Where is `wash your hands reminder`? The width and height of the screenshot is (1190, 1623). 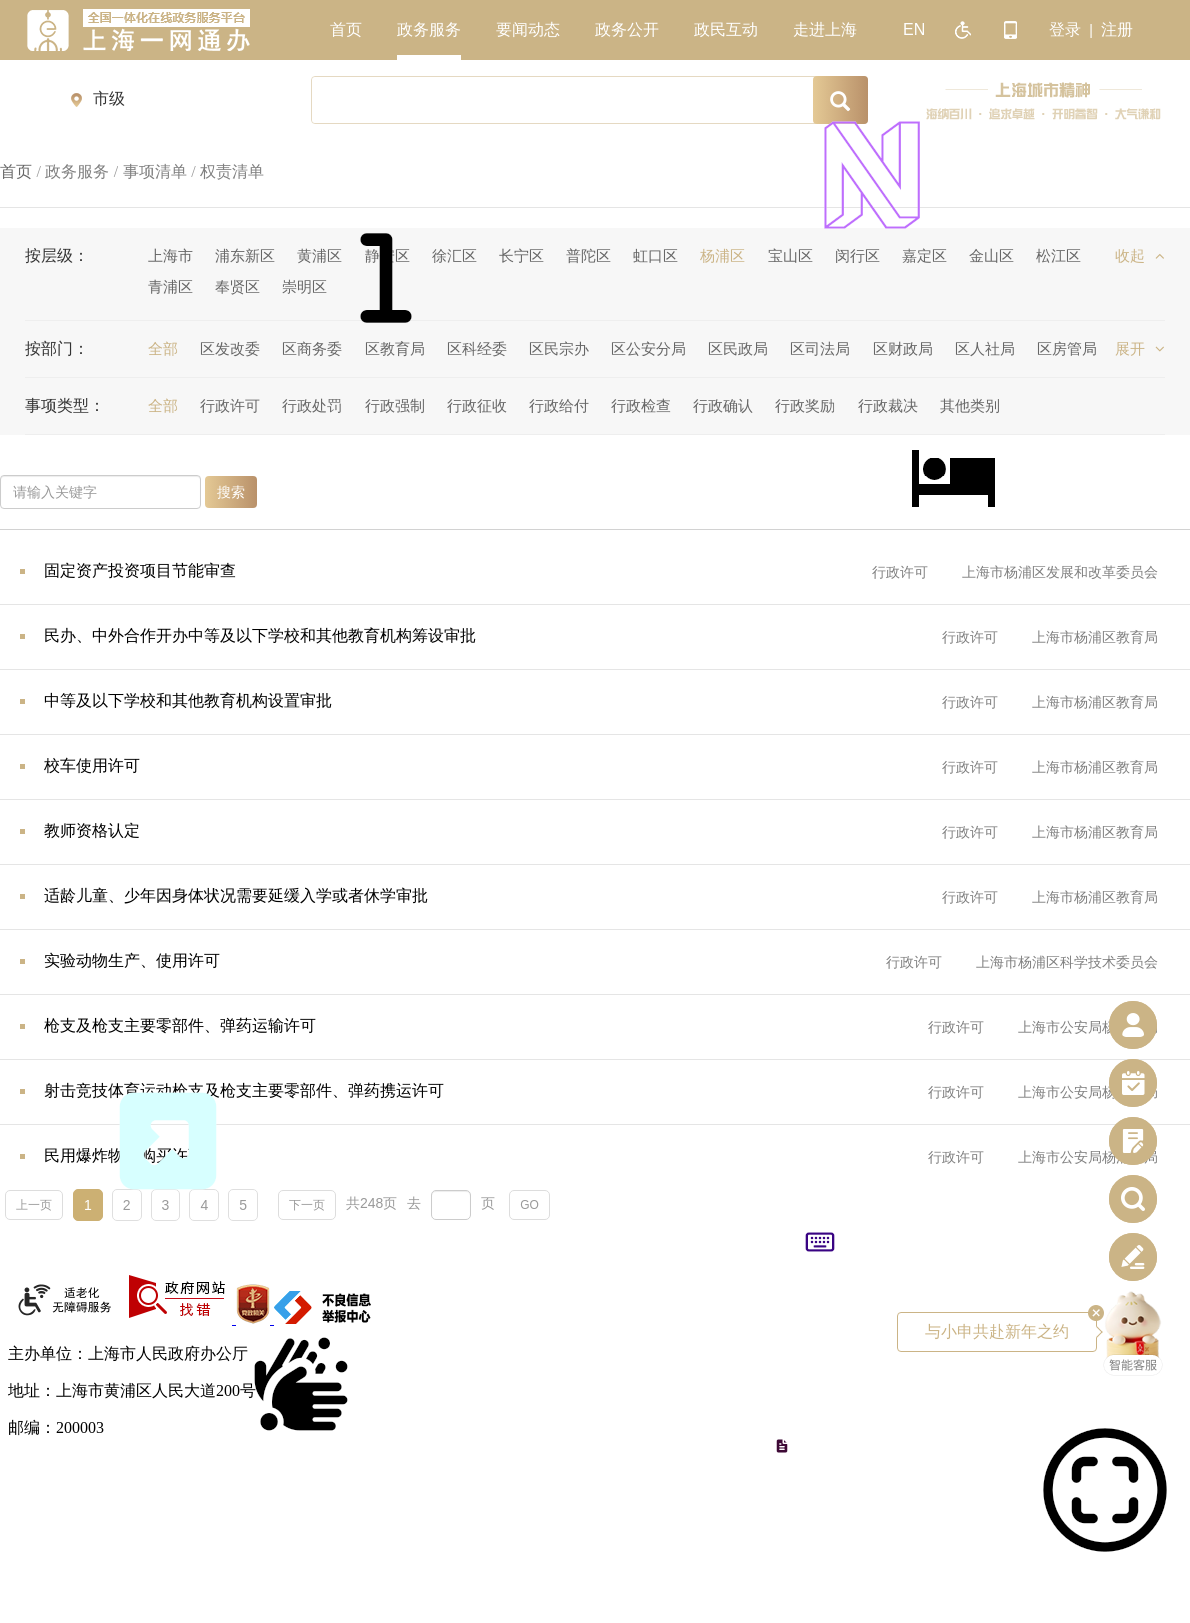 wash your hands reminder is located at coordinates (301, 1384).